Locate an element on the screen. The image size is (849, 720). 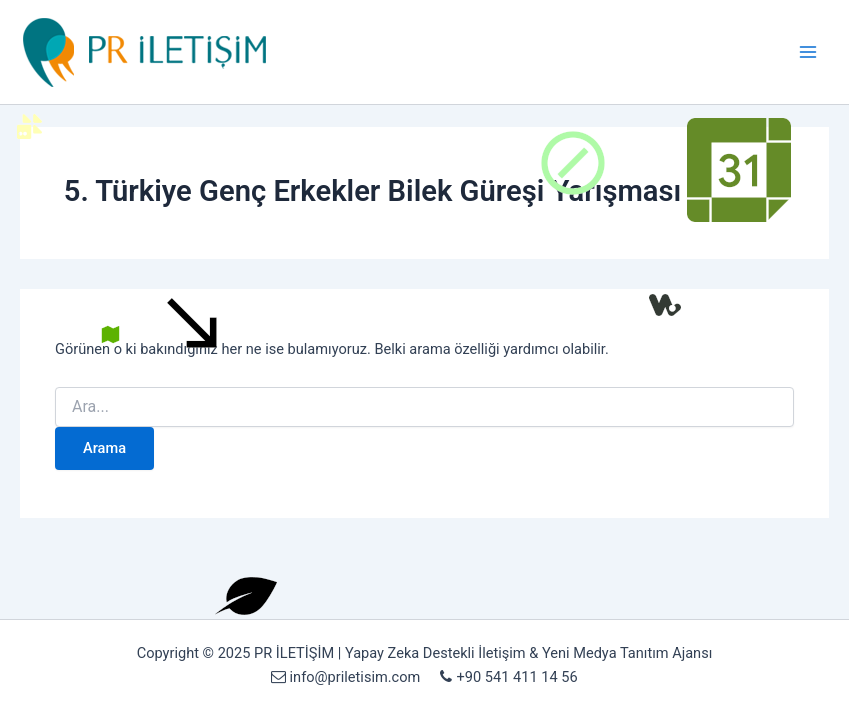
open map view is located at coordinates (110, 334).